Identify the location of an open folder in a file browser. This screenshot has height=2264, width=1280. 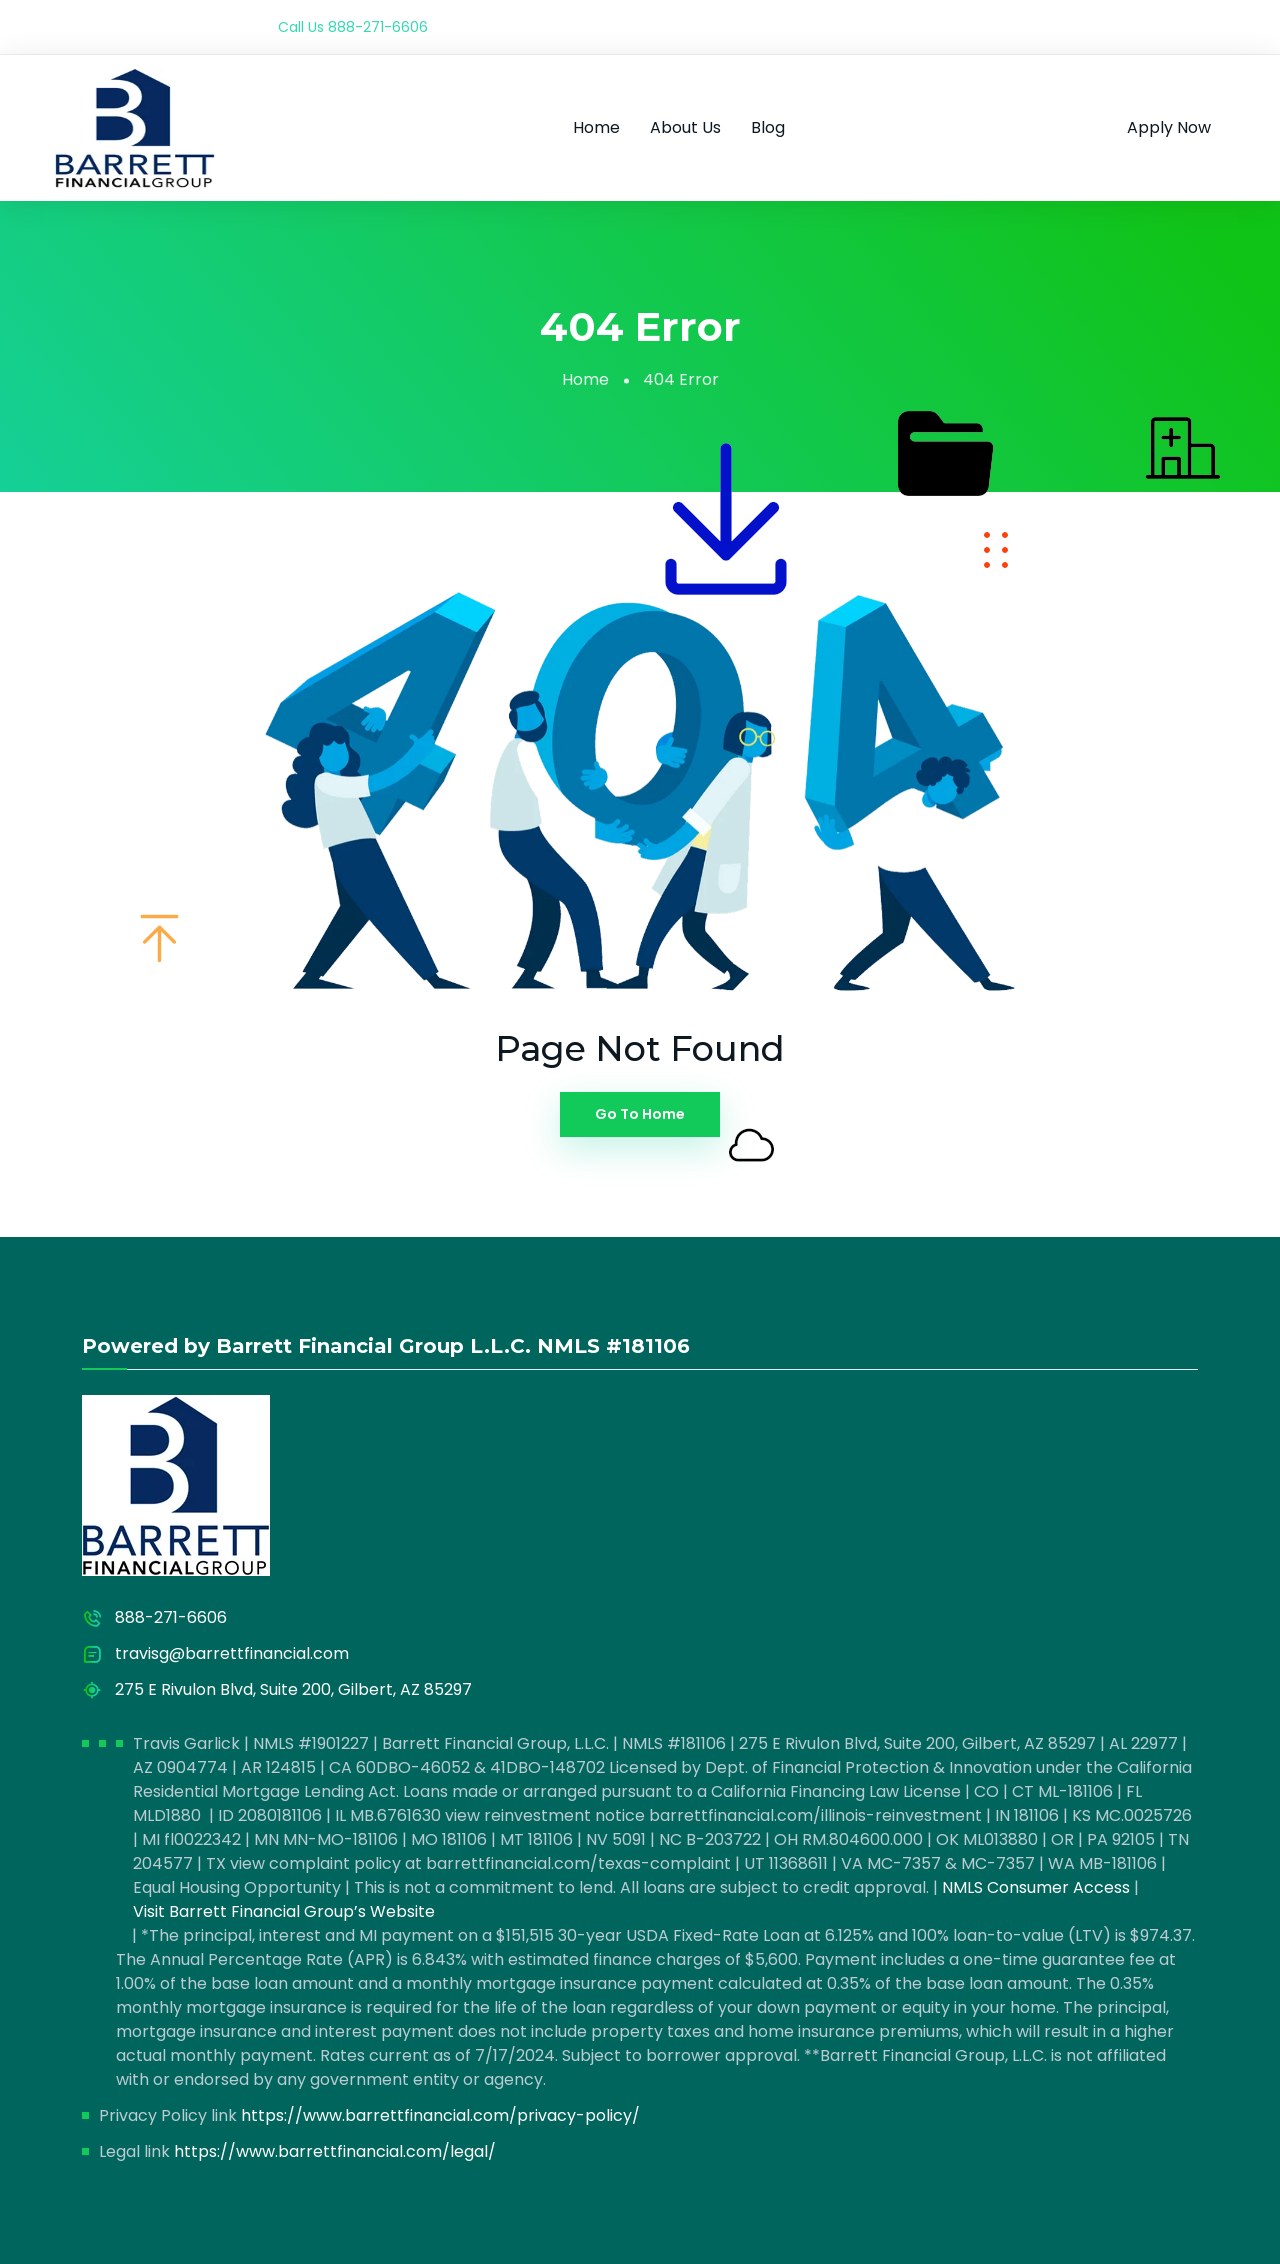
(946, 453).